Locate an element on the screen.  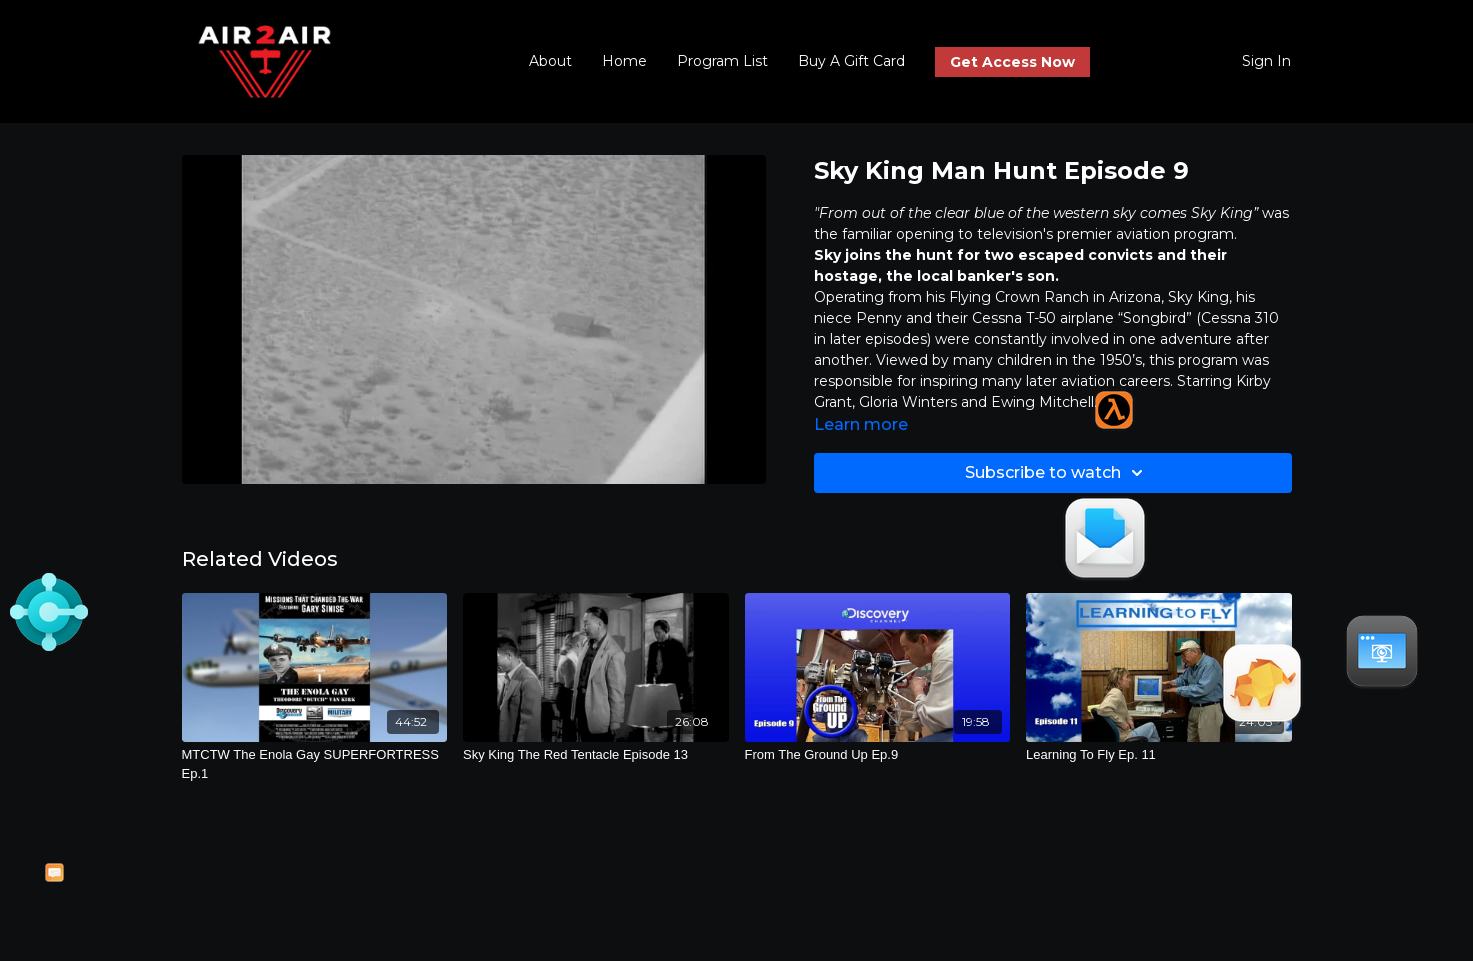
open mailspring email client is located at coordinates (1105, 538).